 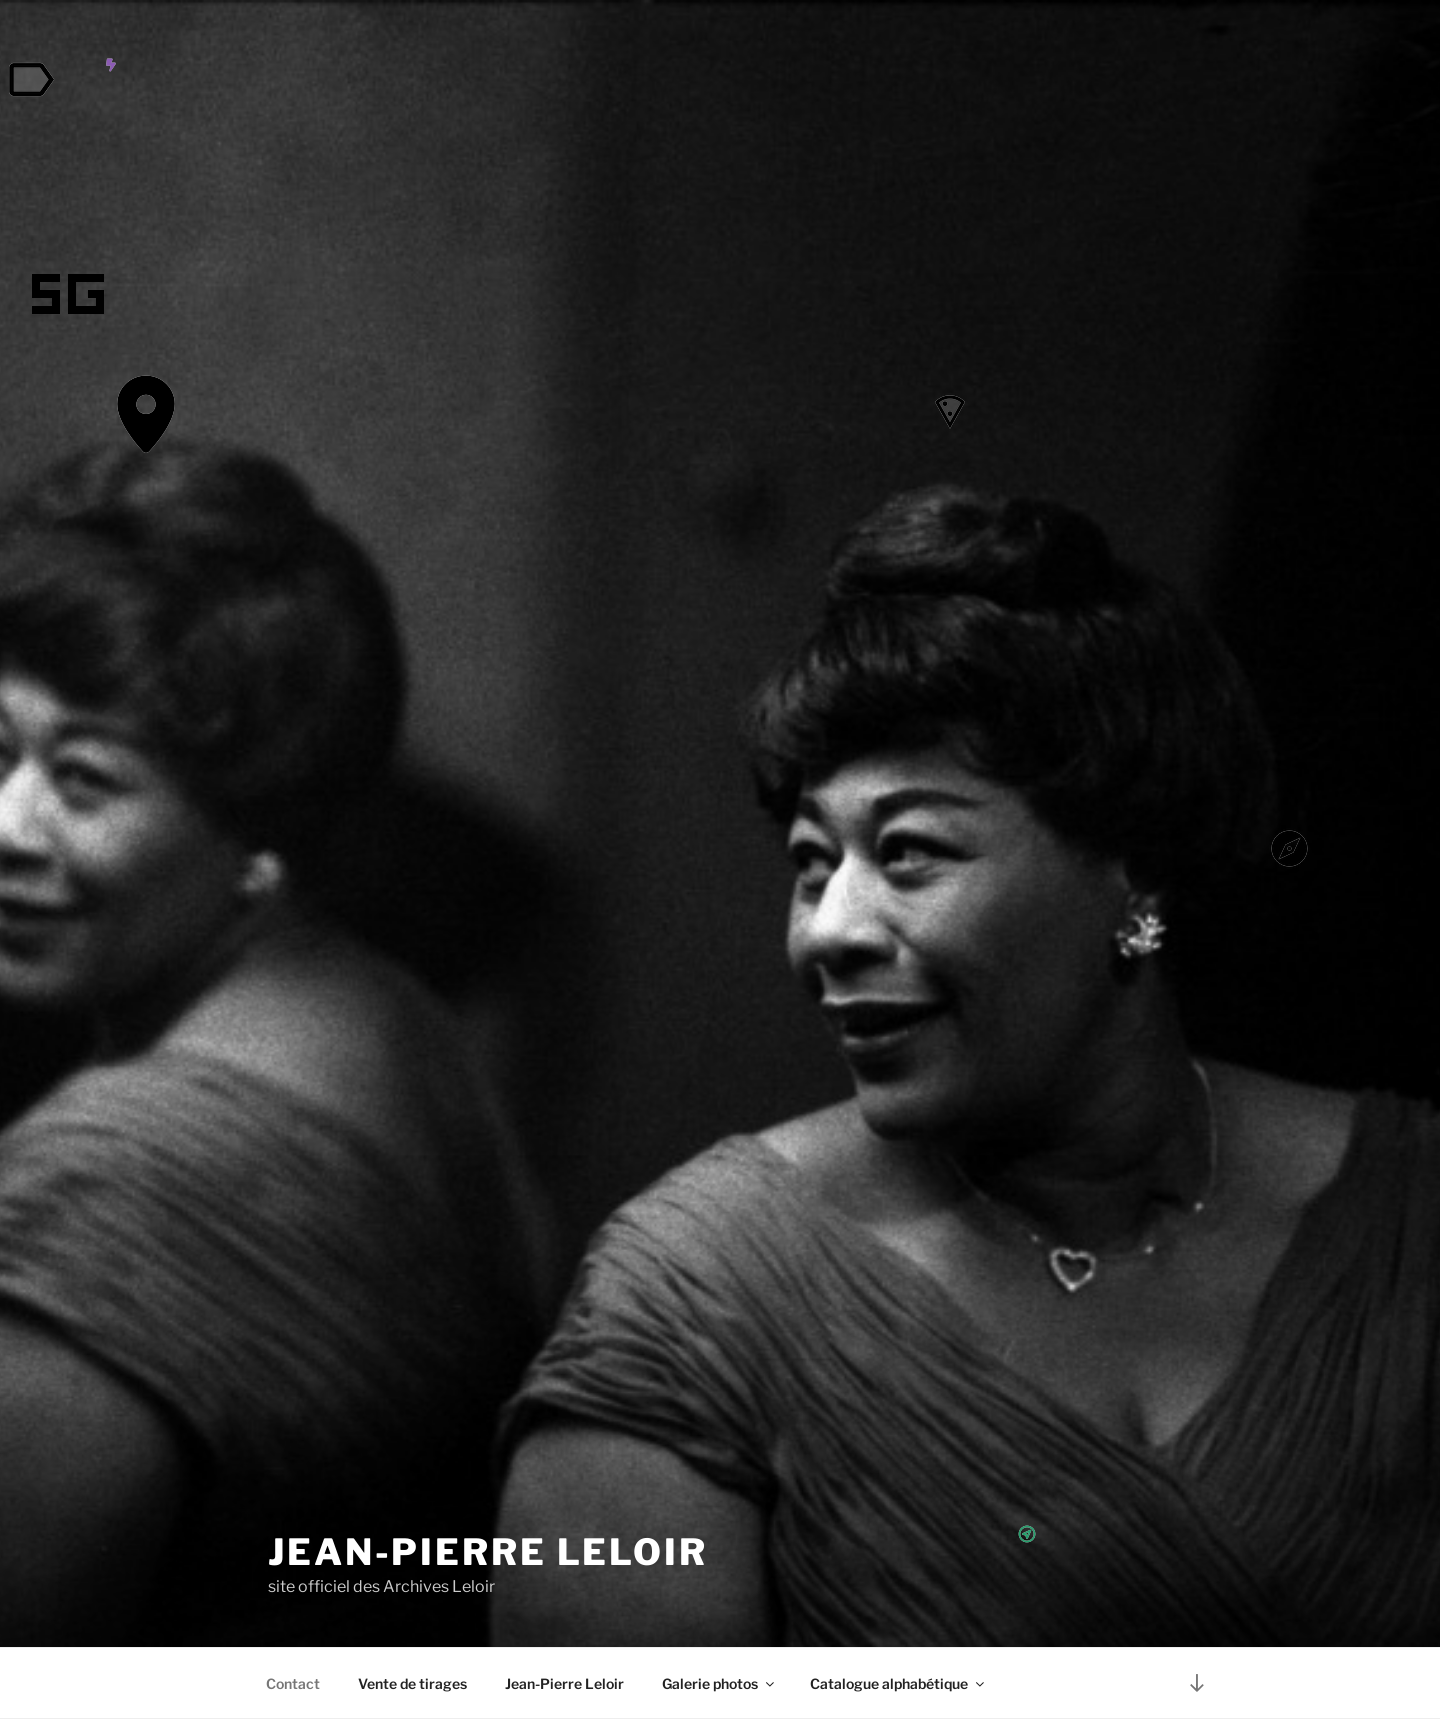 What do you see at coordinates (146, 414) in the screenshot?
I see `view or set a location on the map` at bounding box center [146, 414].